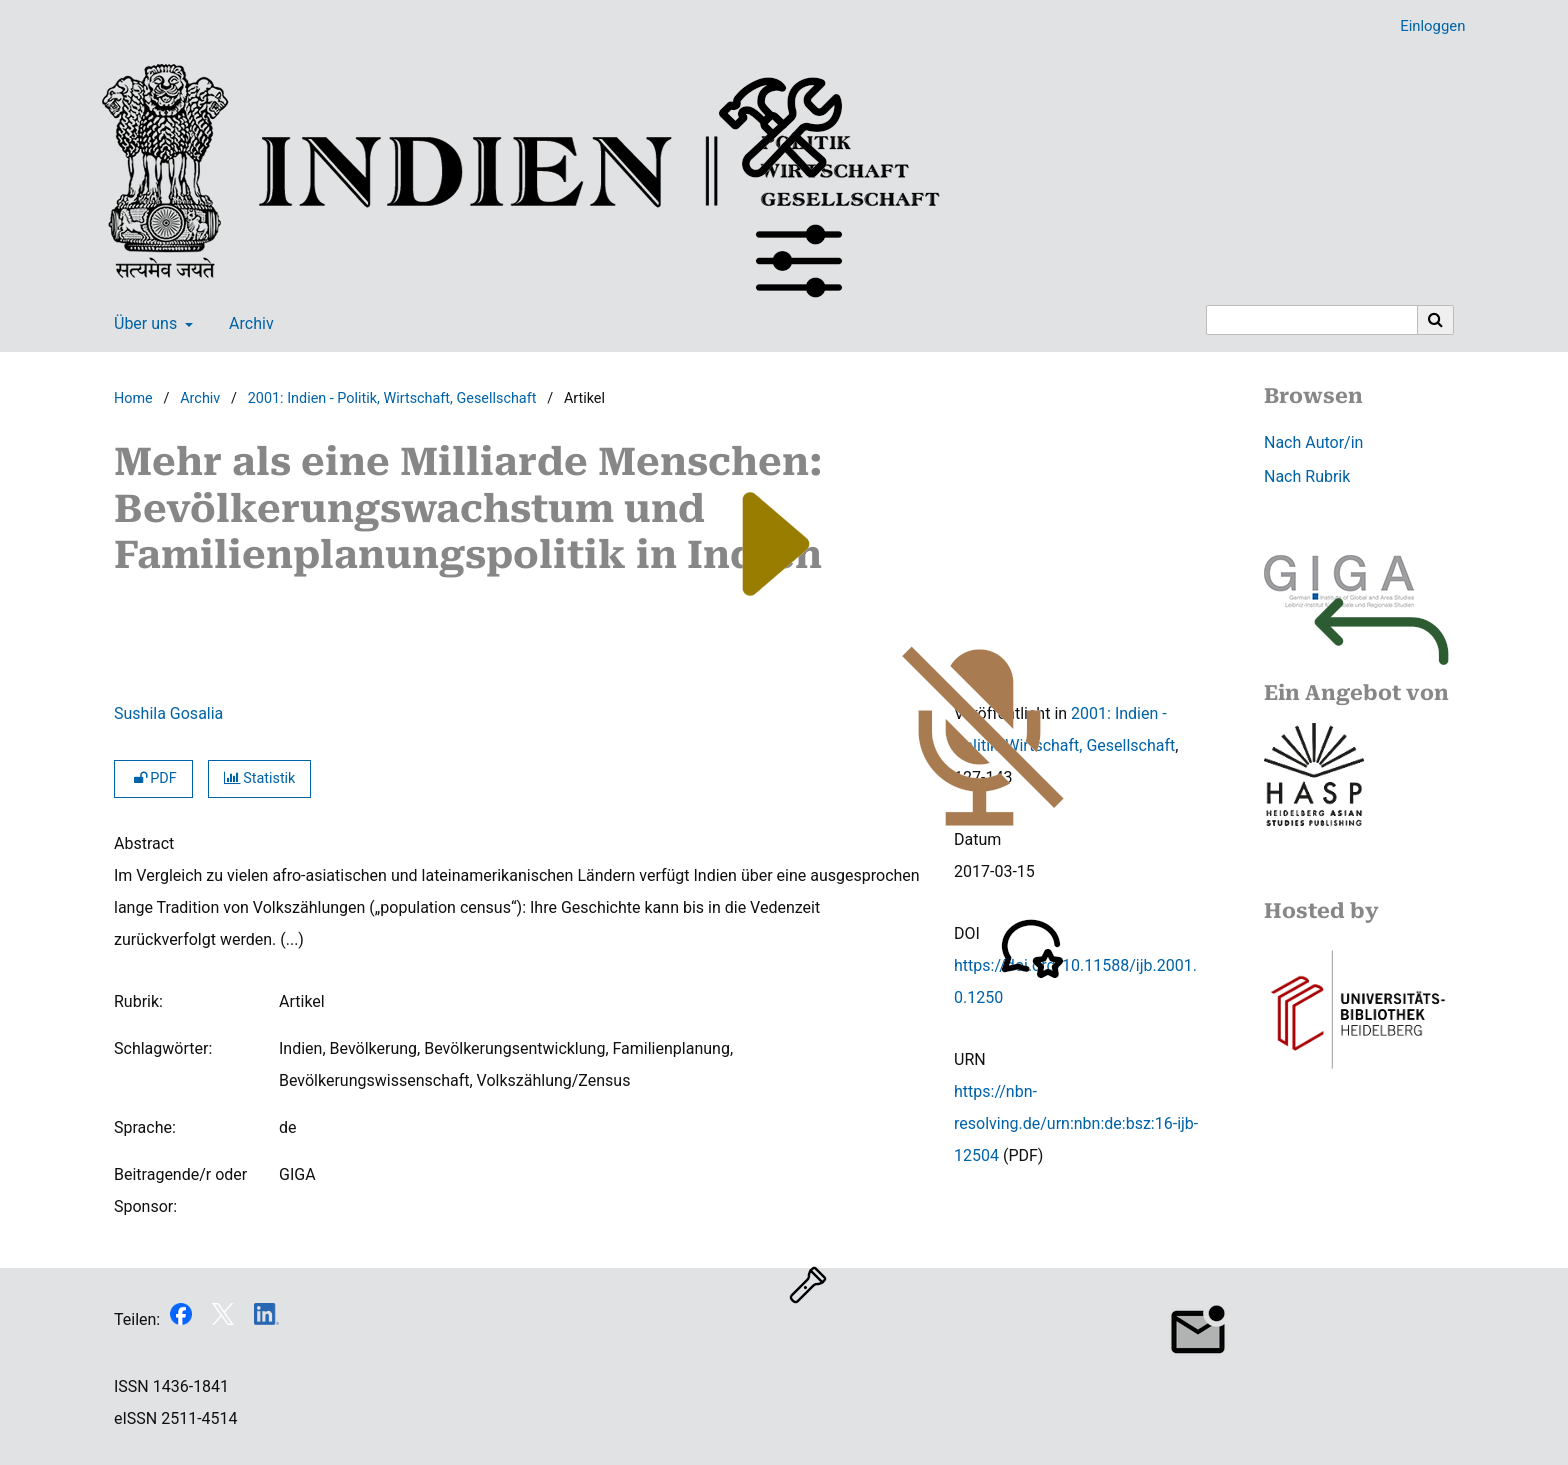 The width and height of the screenshot is (1568, 1465). What do you see at coordinates (979, 737) in the screenshot?
I see `mute your microphone` at bounding box center [979, 737].